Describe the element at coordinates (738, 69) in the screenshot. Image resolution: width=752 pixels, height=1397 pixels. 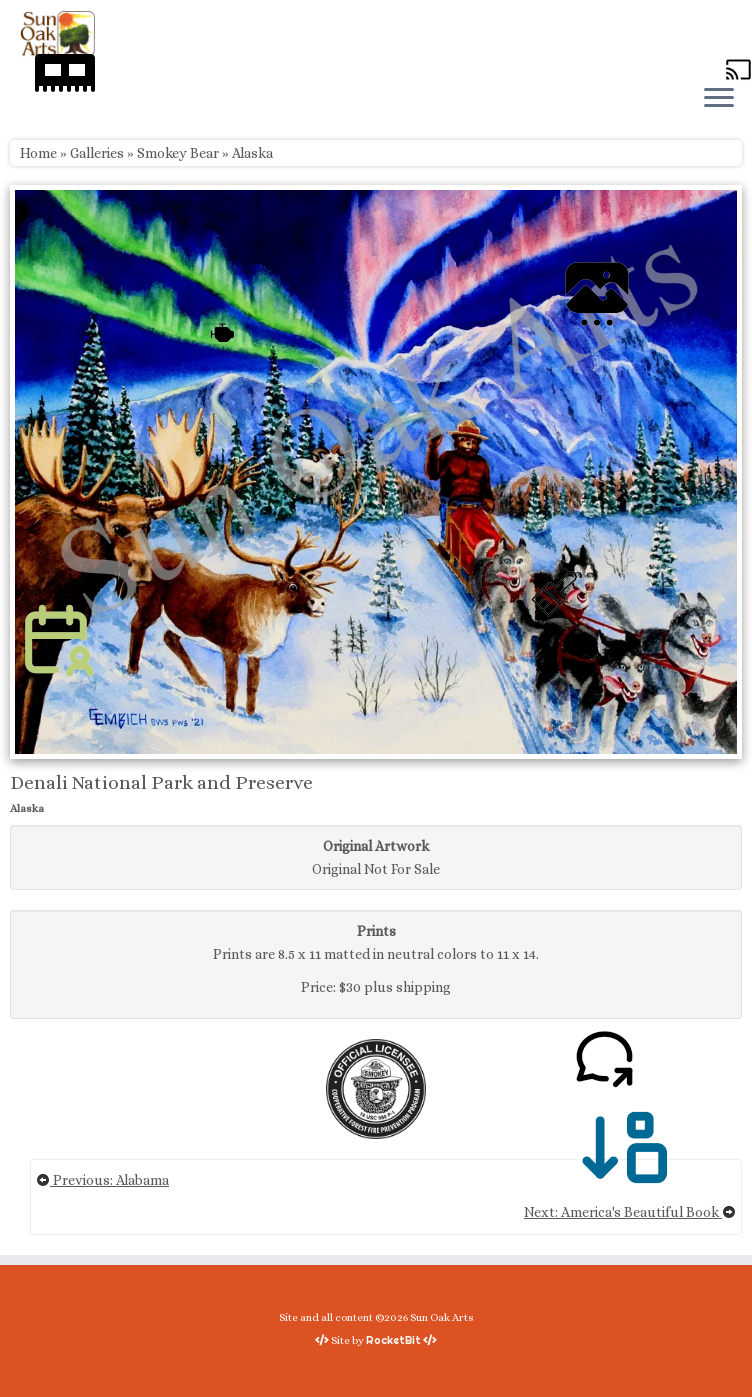
I see `cast screen to an external display` at that location.